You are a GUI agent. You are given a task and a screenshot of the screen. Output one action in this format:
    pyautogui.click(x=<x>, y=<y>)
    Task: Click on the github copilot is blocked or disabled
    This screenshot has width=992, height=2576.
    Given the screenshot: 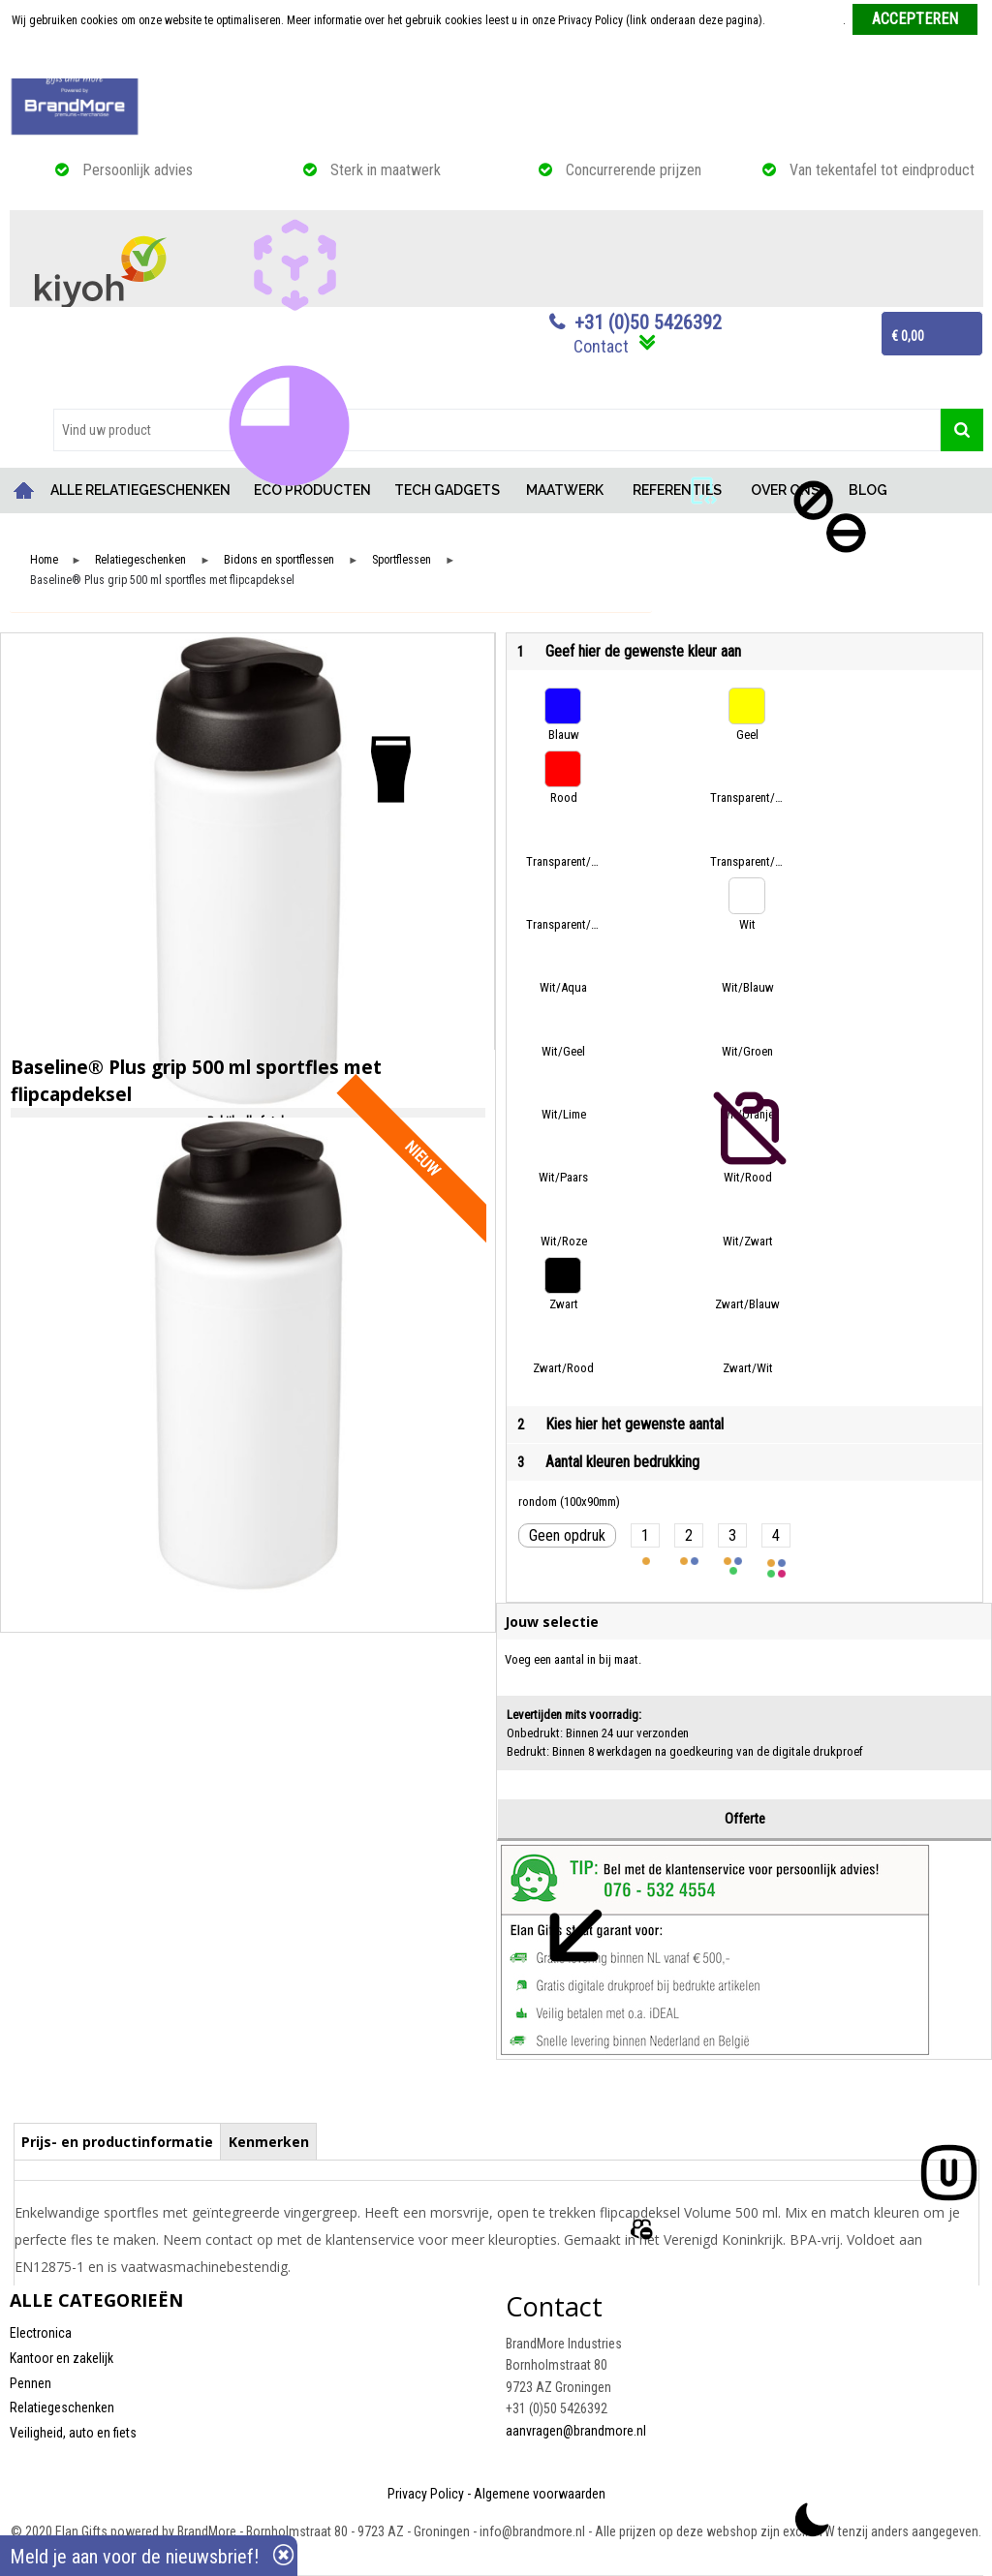 What is the action you would take?
    pyautogui.click(x=641, y=2228)
    